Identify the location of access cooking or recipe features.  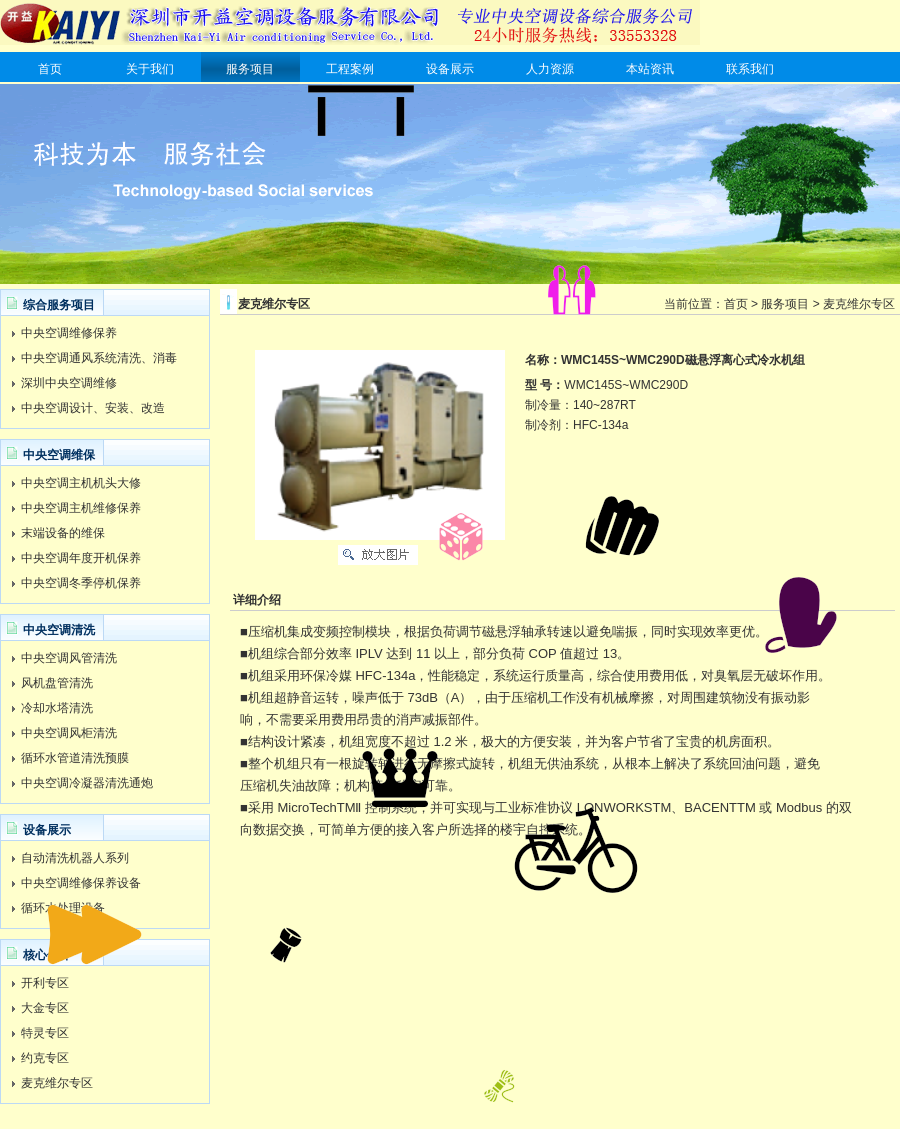
(802, 614).